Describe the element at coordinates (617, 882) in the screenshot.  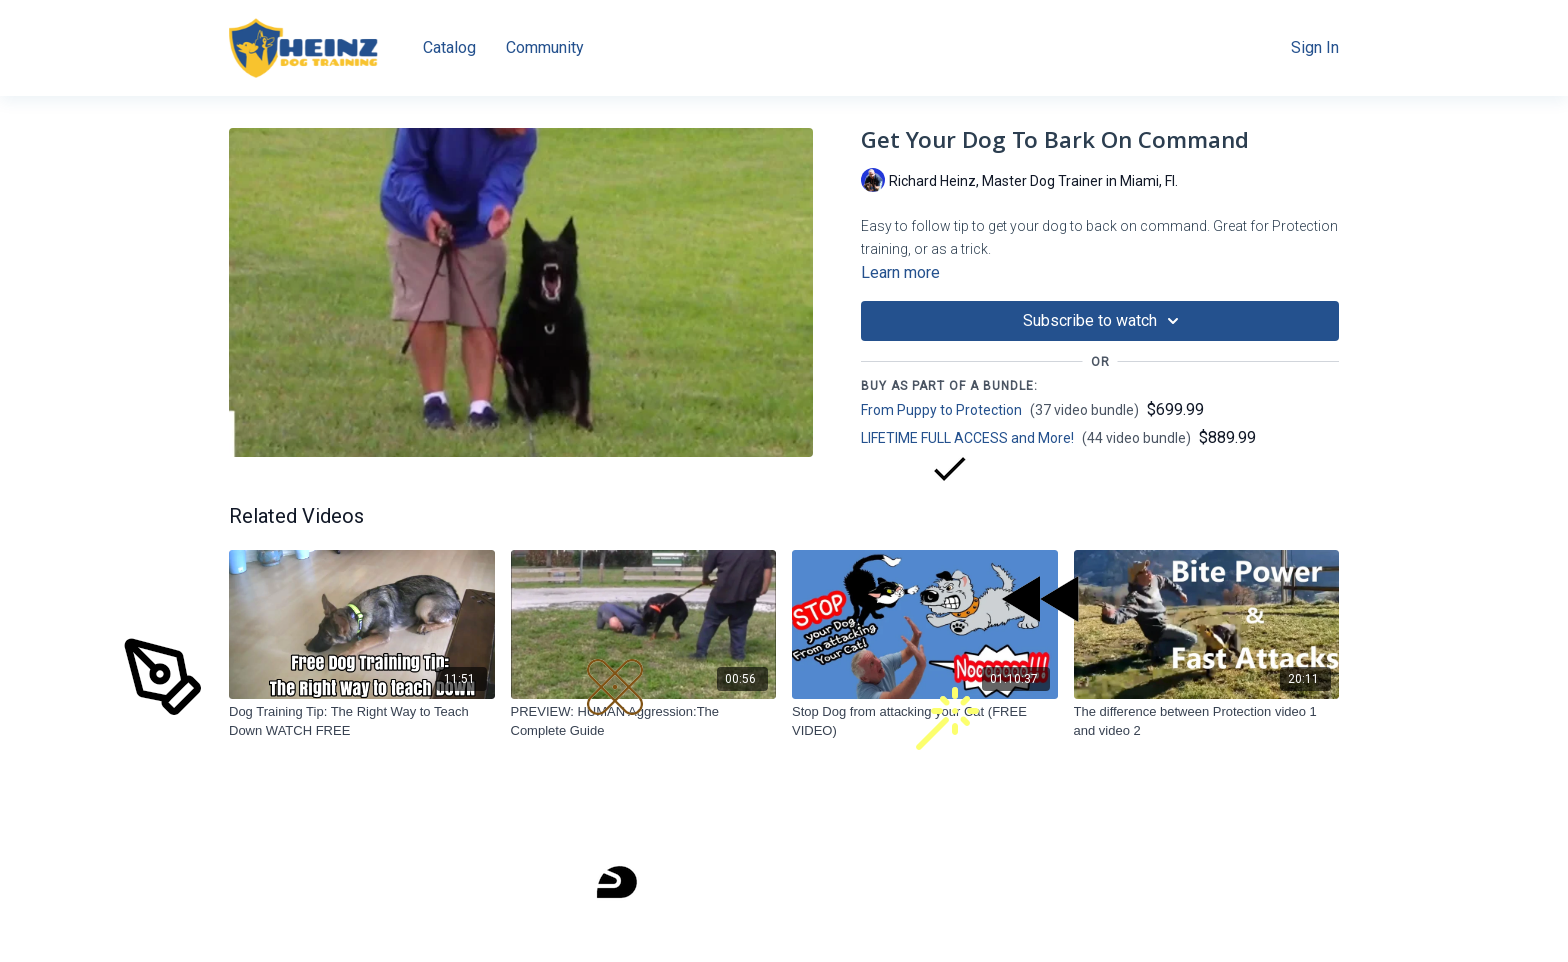
I see `access motorsports or racing content` at that location.